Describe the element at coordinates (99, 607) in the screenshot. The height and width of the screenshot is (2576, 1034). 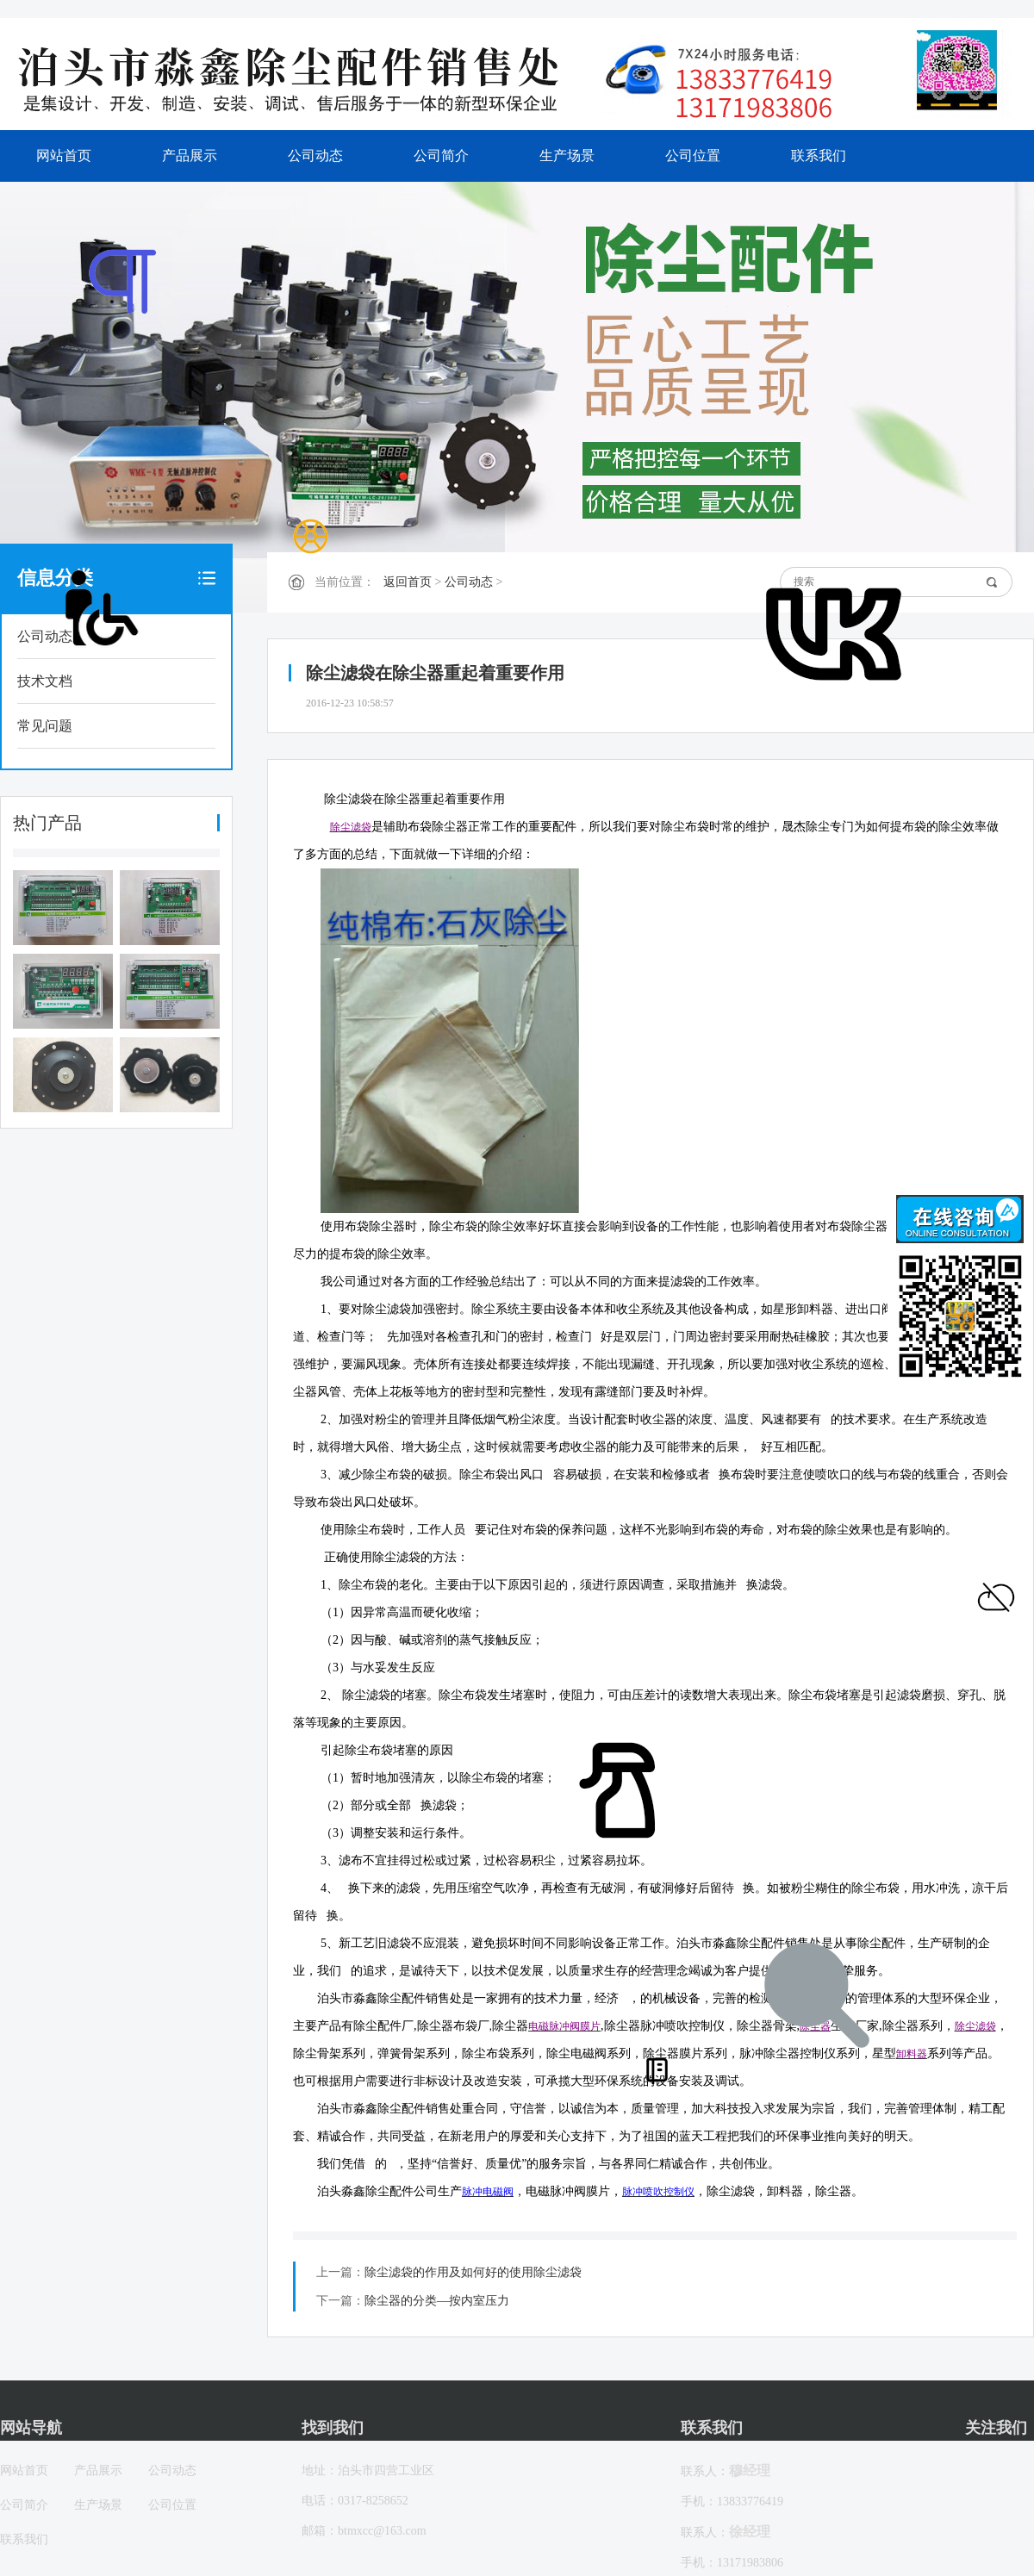
I see `wheelchair accessible pickup location` at that location.